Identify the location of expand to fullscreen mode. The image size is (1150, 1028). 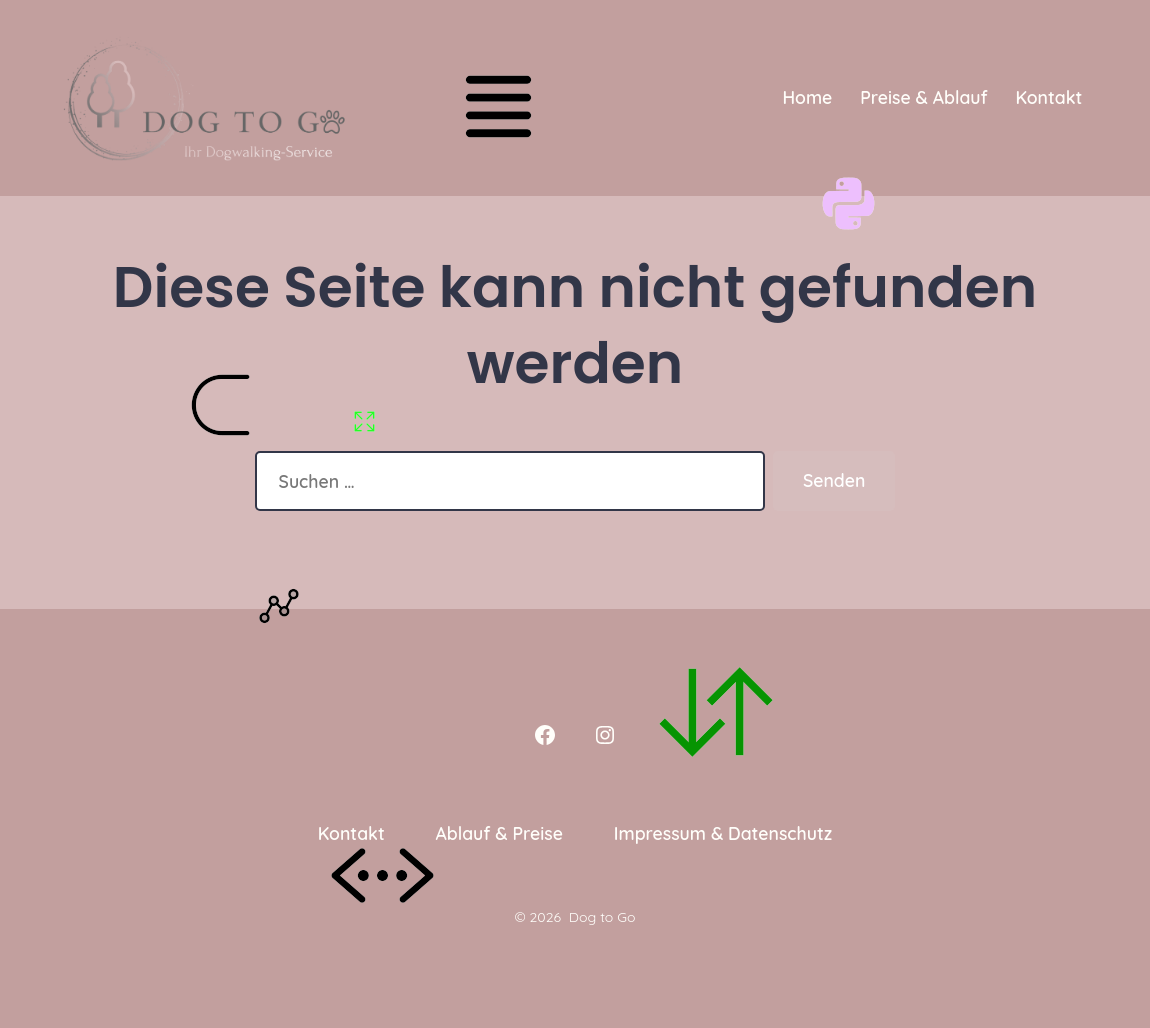
(364, 421).